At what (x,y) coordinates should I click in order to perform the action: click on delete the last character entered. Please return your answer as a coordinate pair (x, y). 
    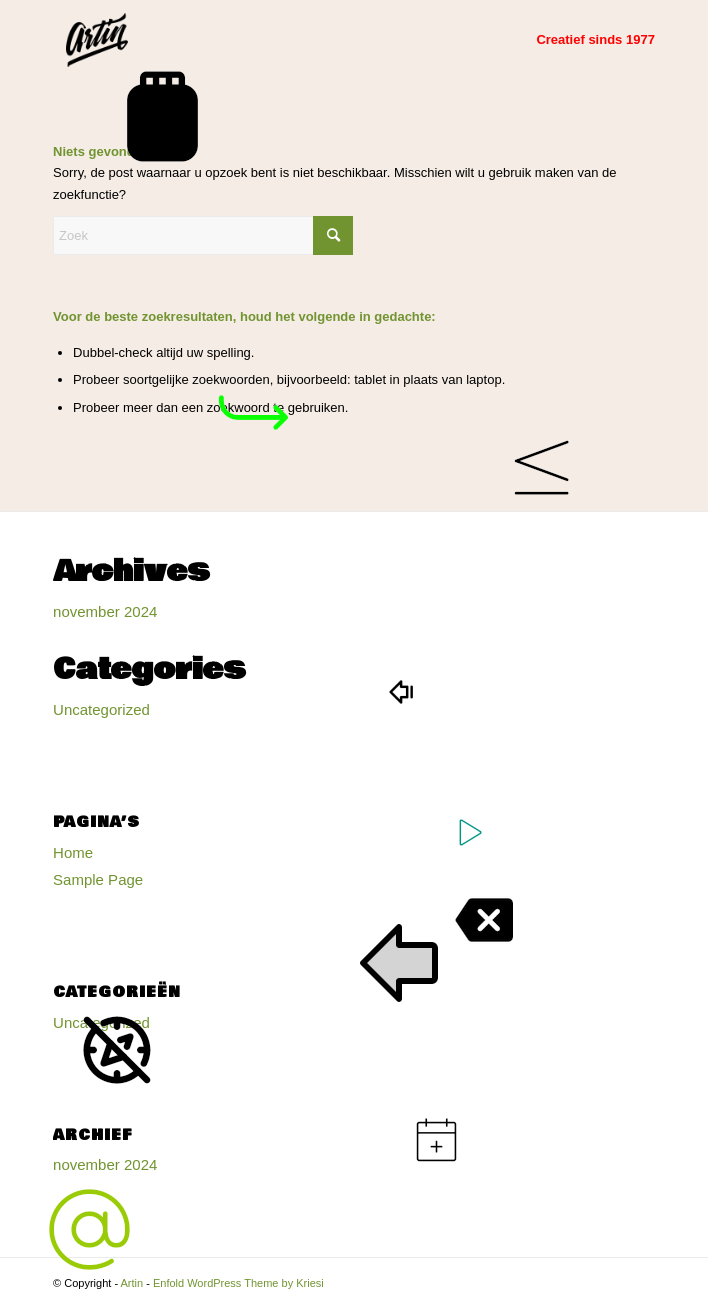
    Looking at the image, I should click on (484, 920).